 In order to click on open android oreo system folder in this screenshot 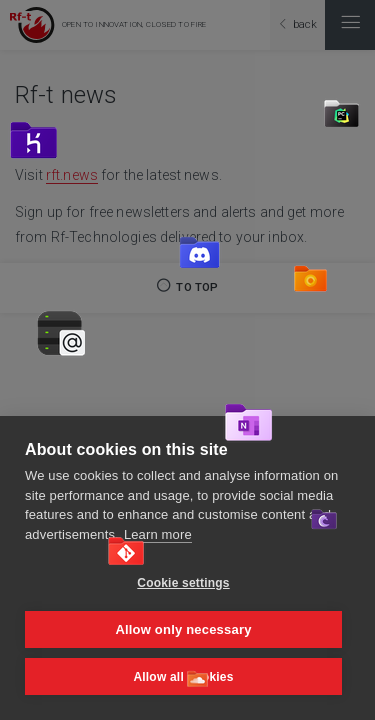, I will do `click(310, 279)`.